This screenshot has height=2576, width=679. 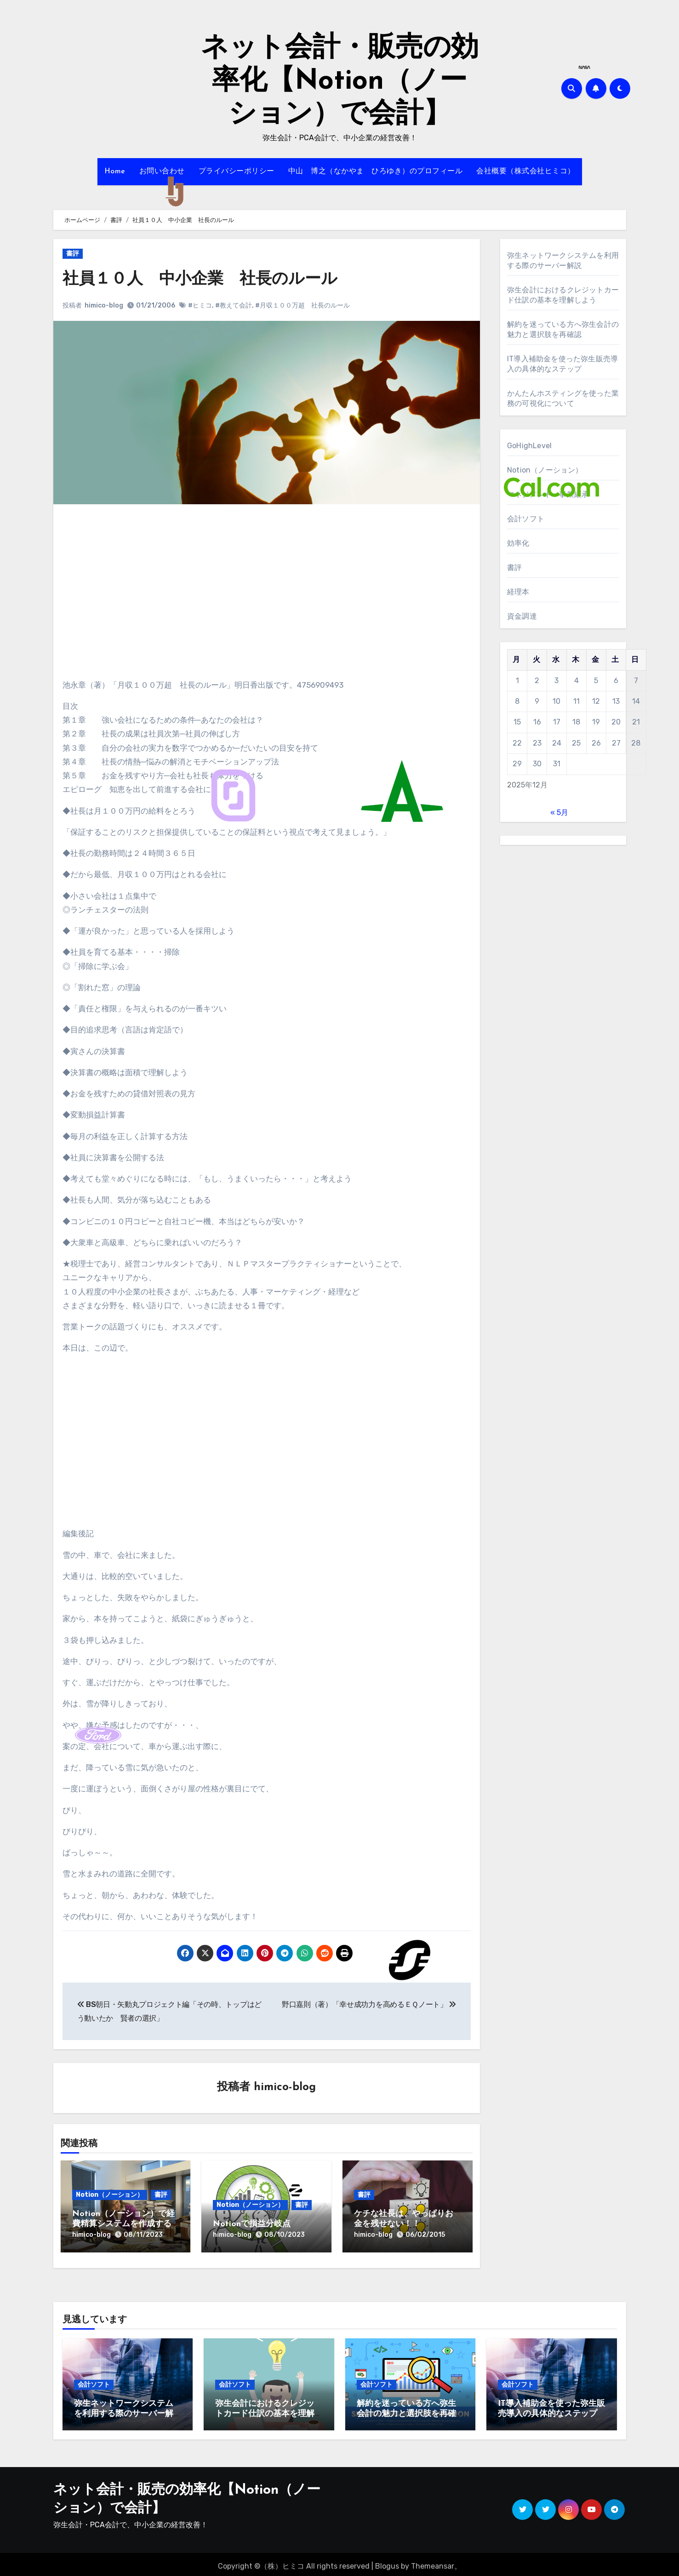 What do you see at coordinates (584, 67) in the screenshot?
I see `NASA official app or website link` at bounding box center [584, 67].